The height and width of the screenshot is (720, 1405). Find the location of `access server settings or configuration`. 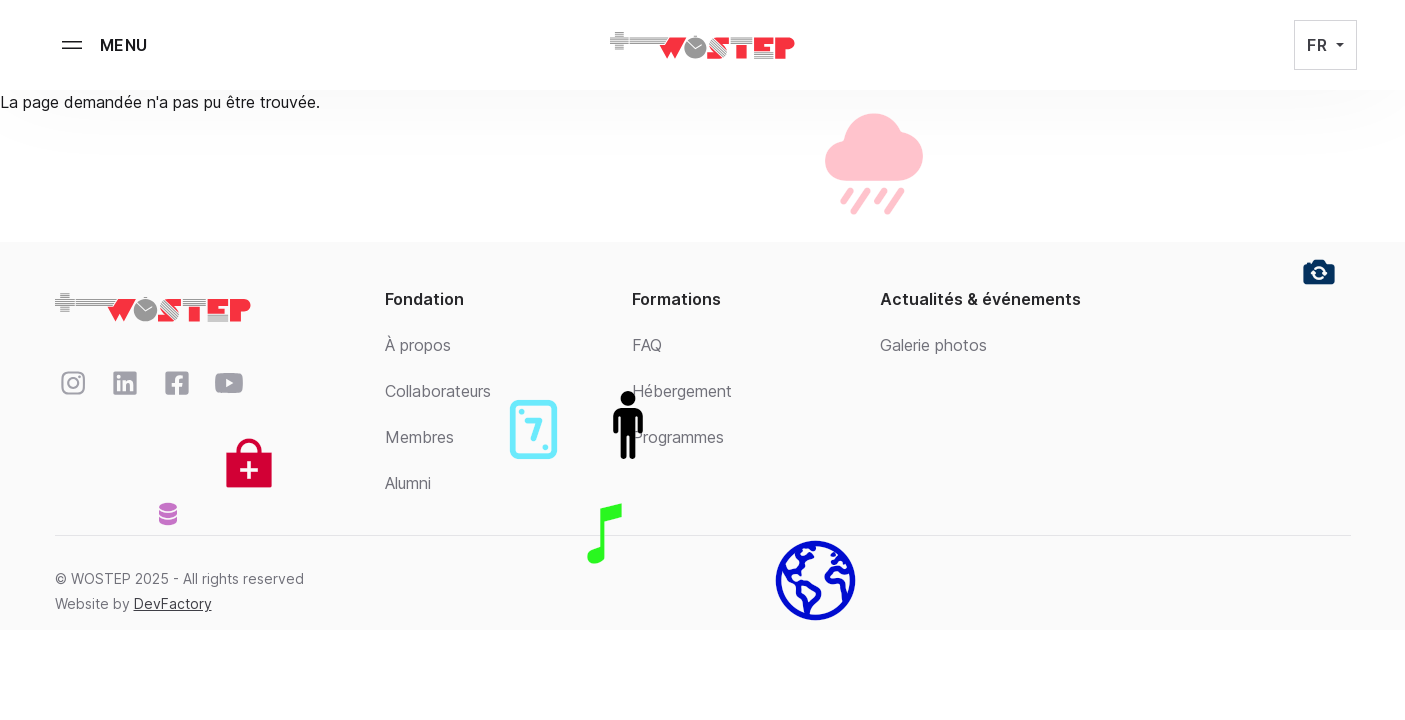

access server settings or configuration is located at coordinates (168, 514).